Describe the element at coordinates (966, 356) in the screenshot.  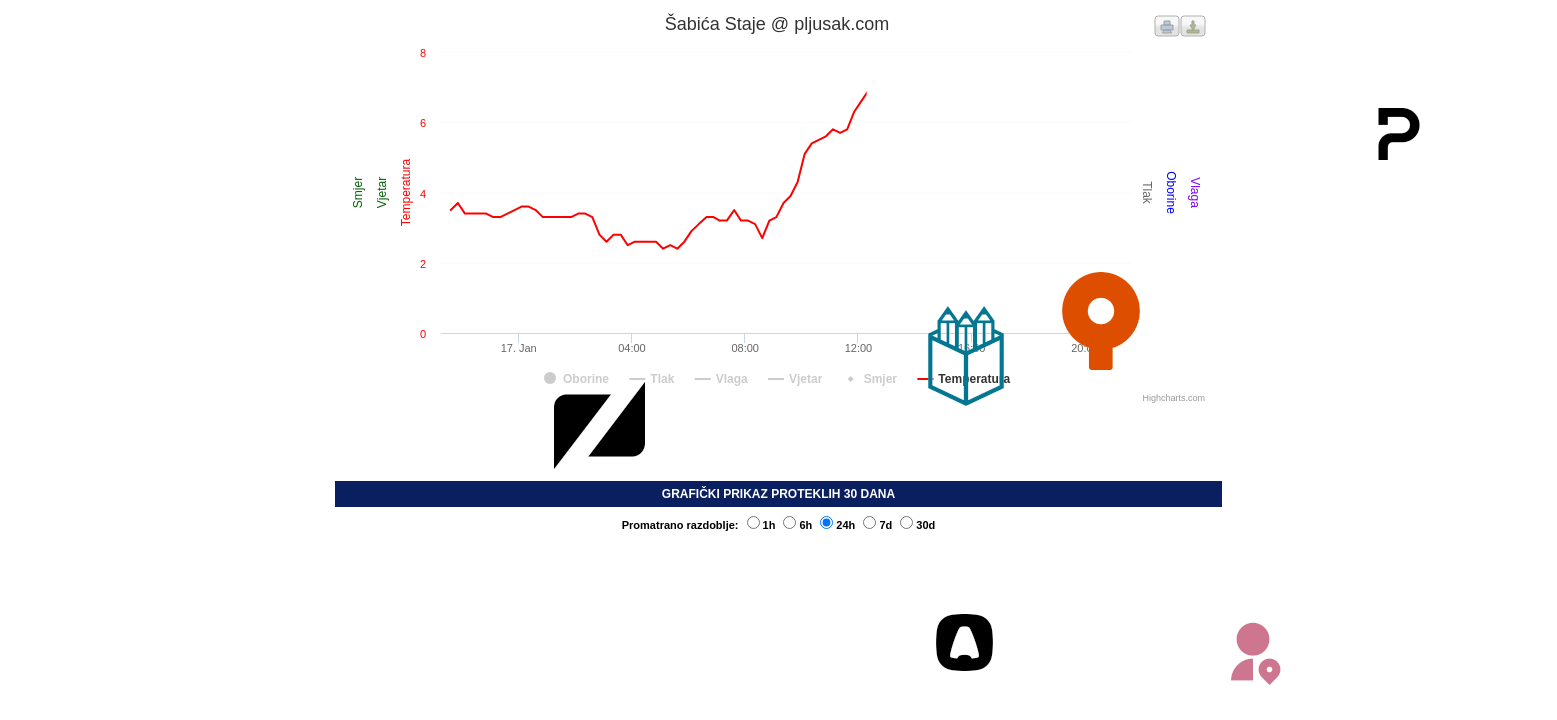
I see `open Penpot design application` at that location.